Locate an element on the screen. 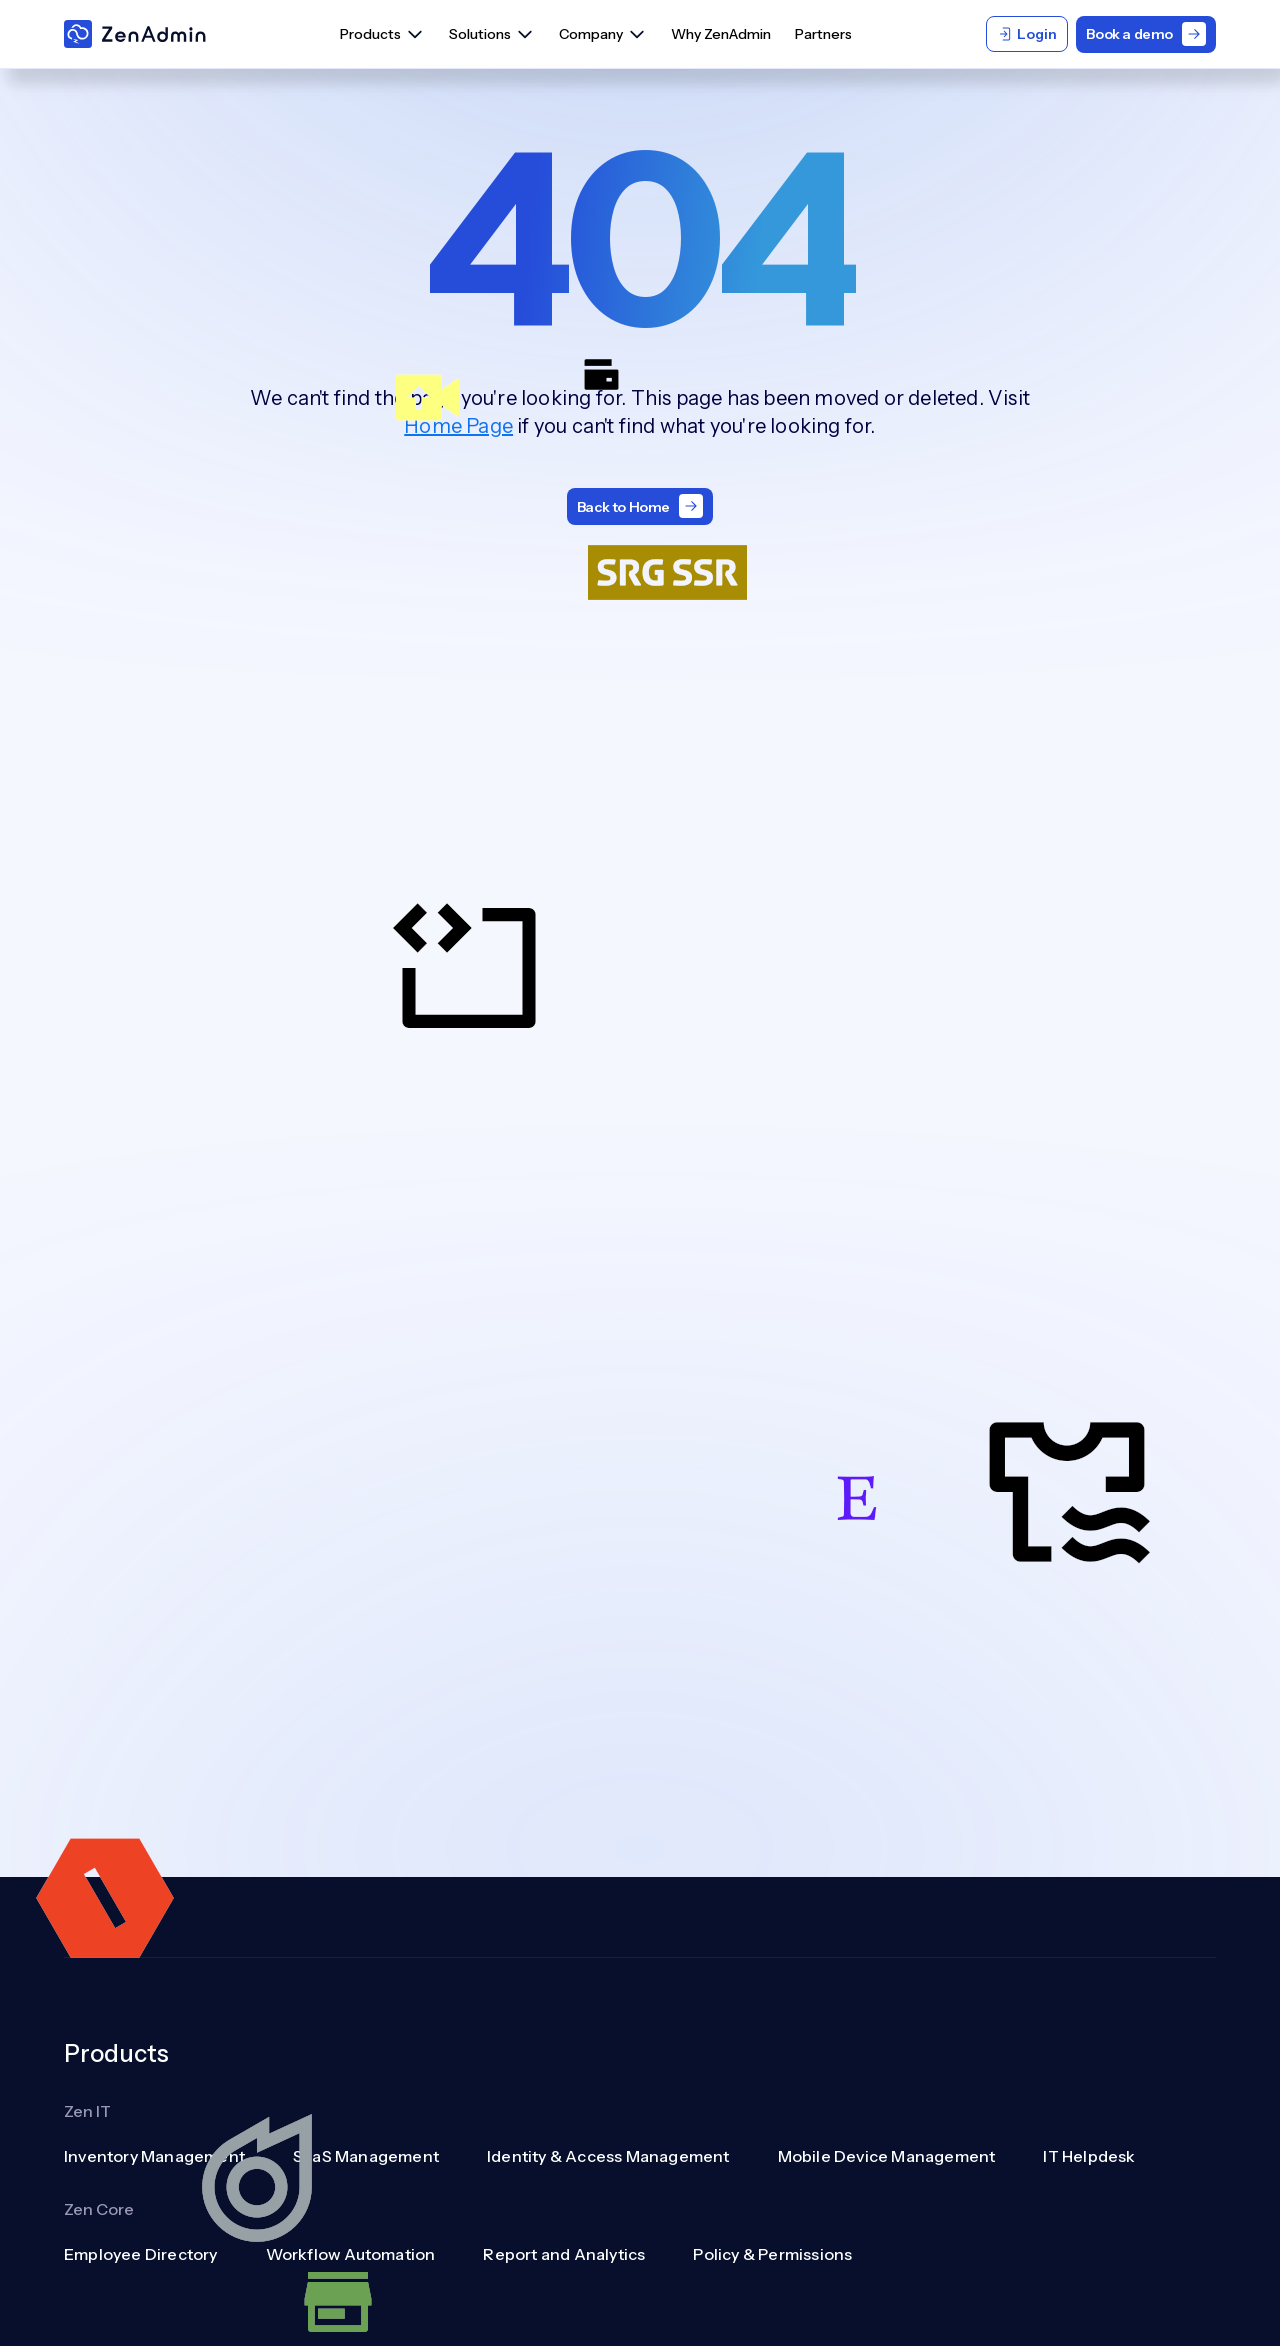 The height and width of the screenshot is (2346, 1280). open the Etsy app or website is located at coordinates (857, 1498).